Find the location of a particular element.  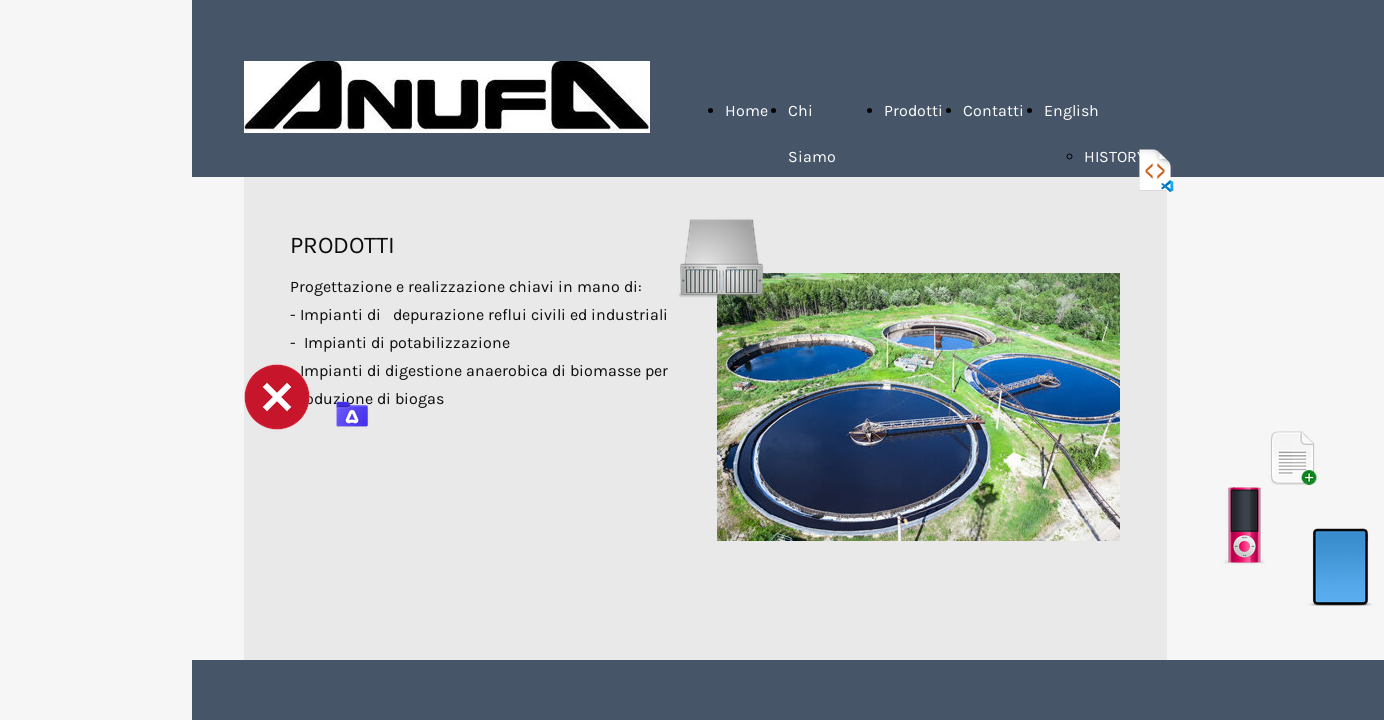

access Xserve RAID storage device settings is located at coordinates (721, 256).